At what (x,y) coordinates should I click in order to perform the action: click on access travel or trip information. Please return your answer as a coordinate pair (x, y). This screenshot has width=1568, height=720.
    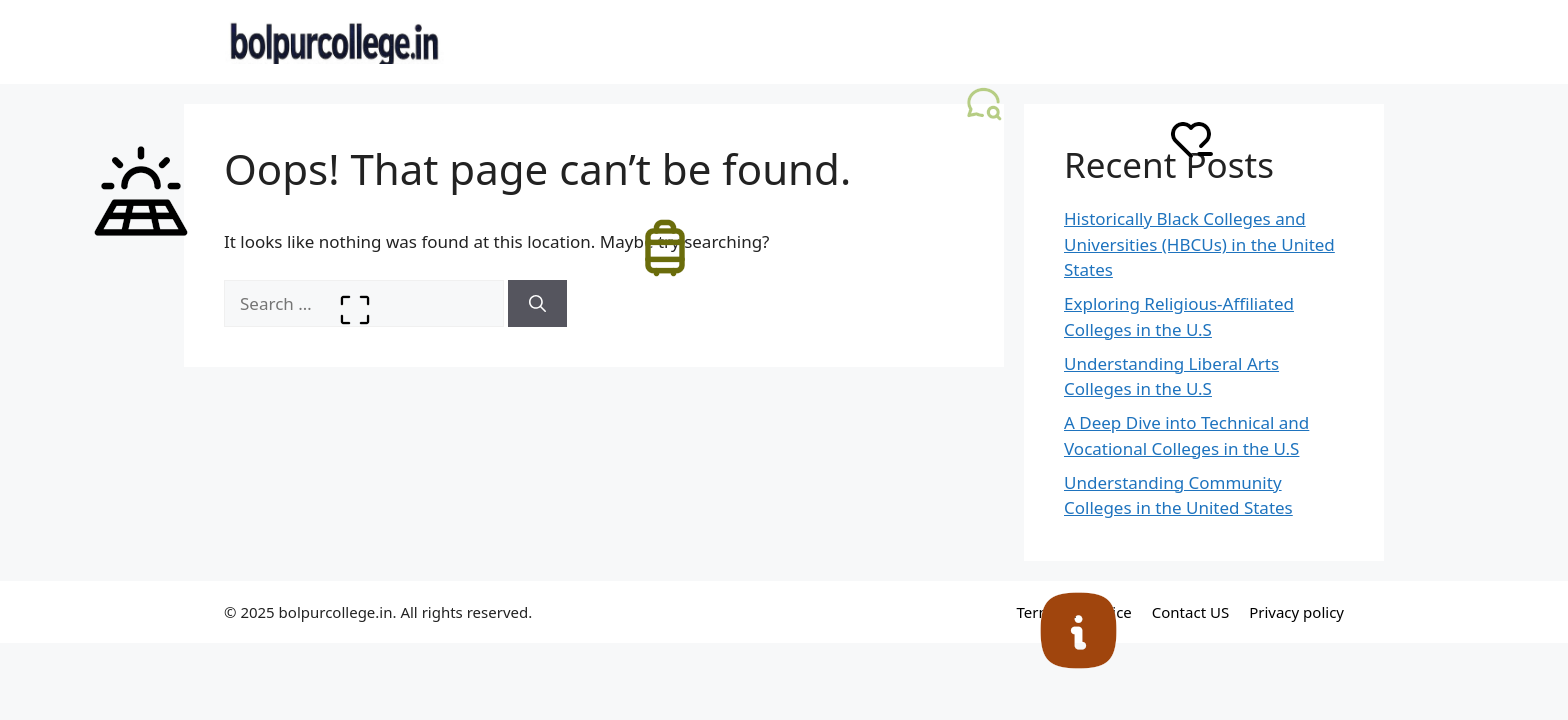
    Looking at the image, I should click on (665, 248).